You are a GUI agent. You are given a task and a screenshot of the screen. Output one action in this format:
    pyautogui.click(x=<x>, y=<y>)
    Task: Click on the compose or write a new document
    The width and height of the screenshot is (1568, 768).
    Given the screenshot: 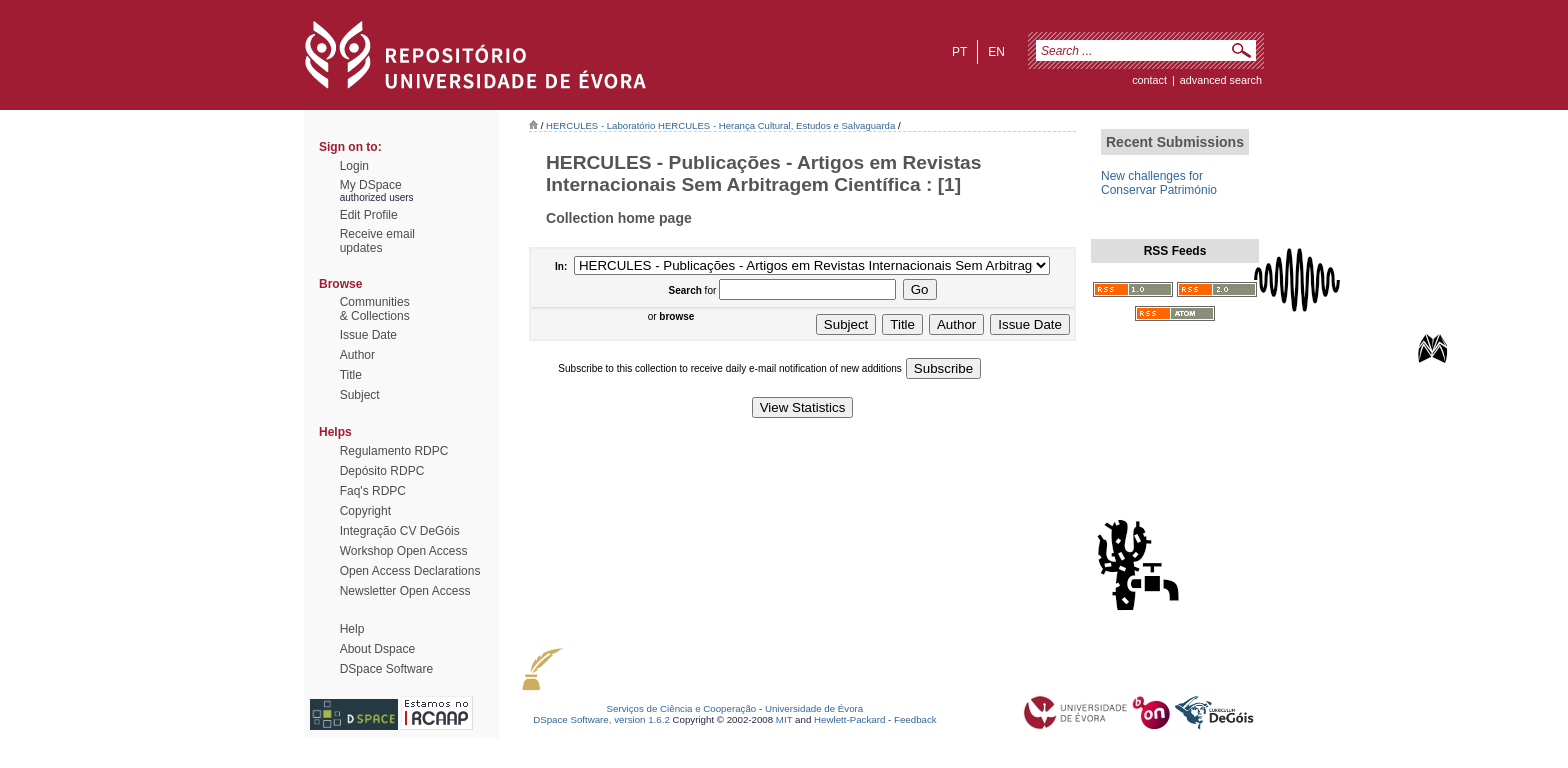 What is the action you would take?
    pyautogui.click(x=542, y=669)
    